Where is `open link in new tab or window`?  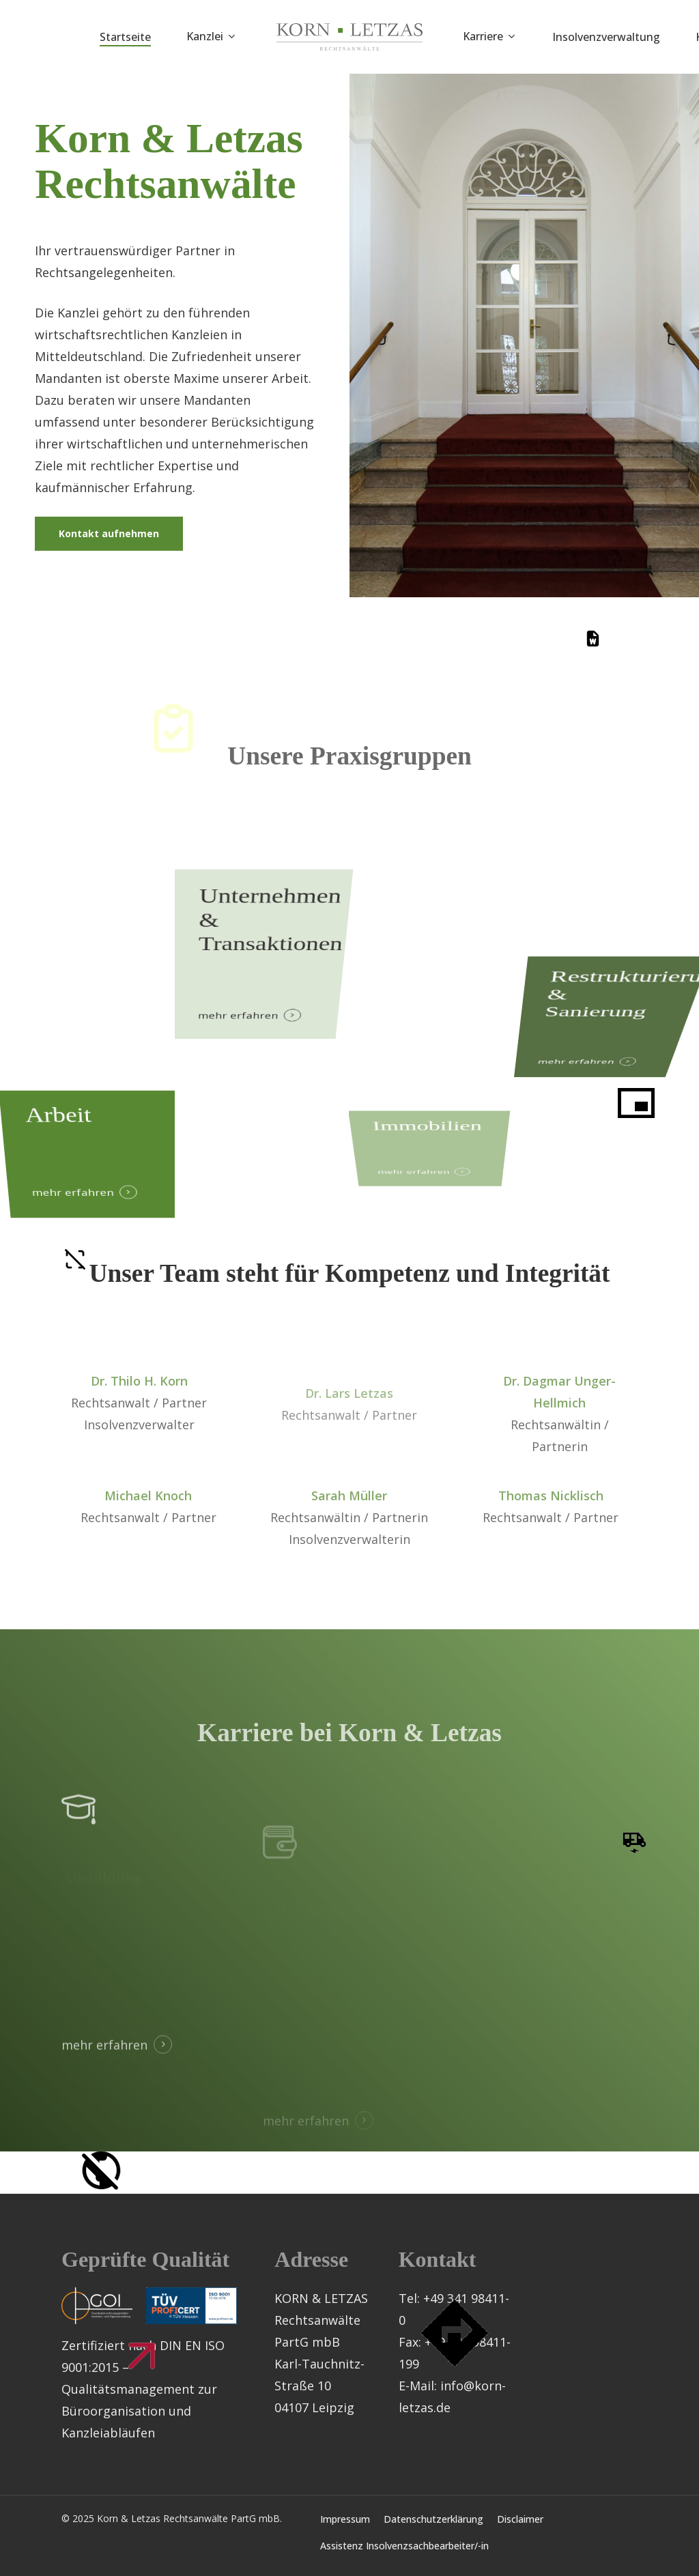 open link in new tab or window is located at coordinates (141, 2356).